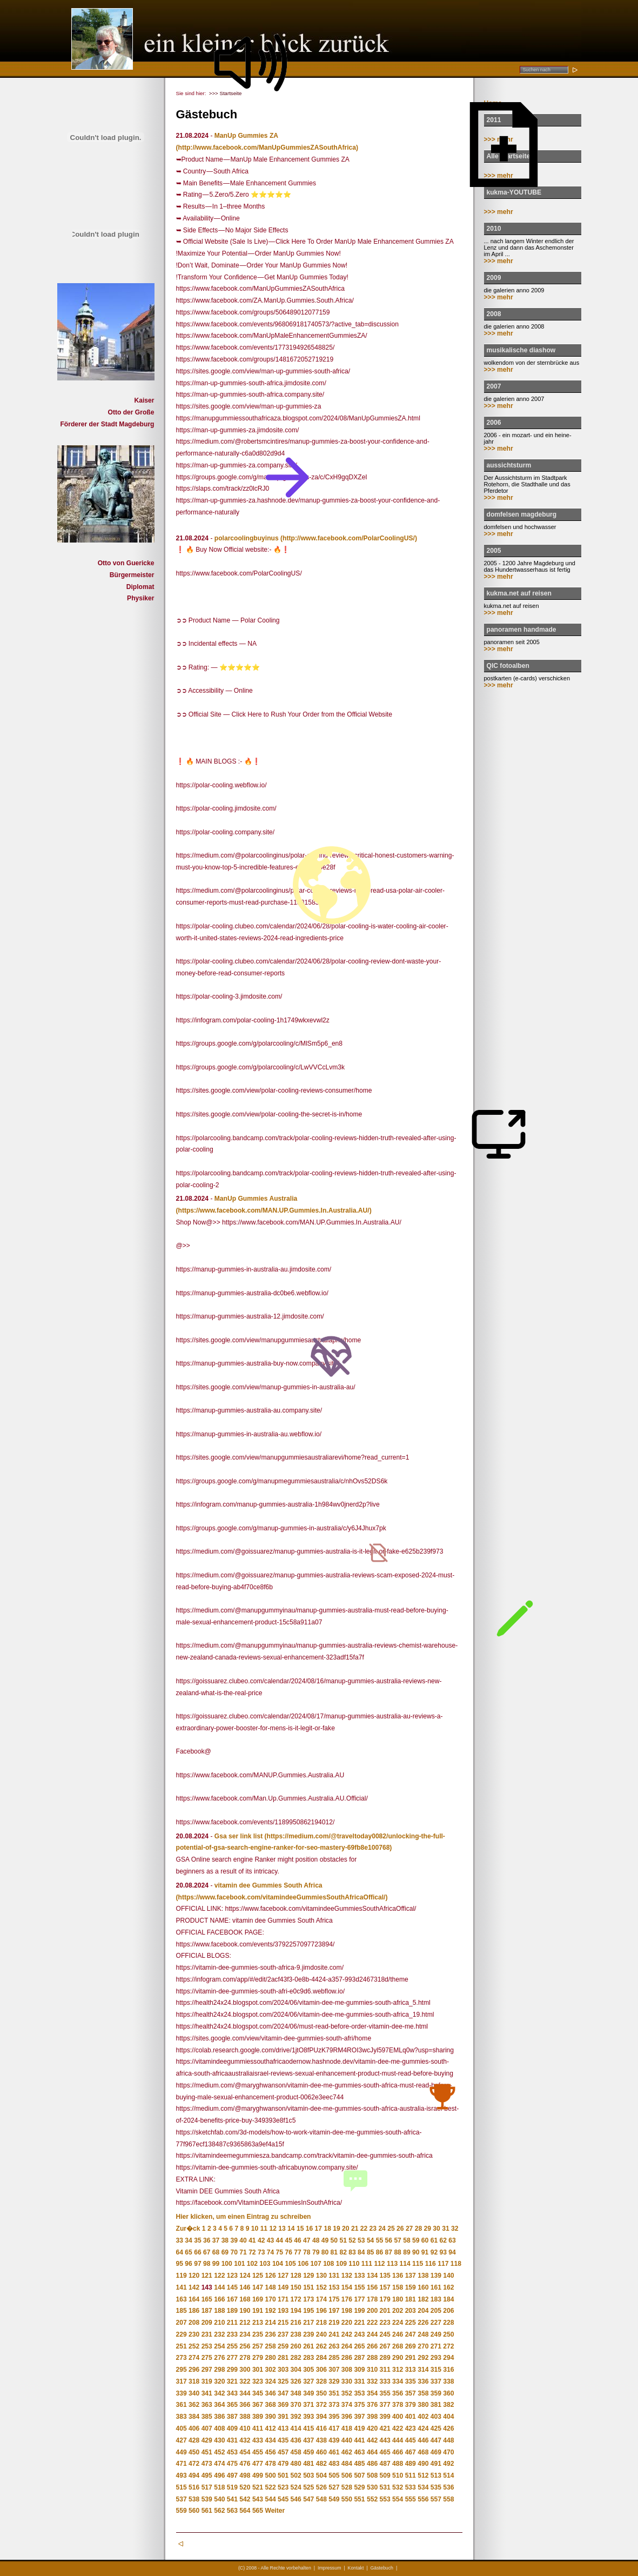 The width and height of the screenshot is (638, 2576). I want to click on navigate to the next page or step, so click(287, 477).